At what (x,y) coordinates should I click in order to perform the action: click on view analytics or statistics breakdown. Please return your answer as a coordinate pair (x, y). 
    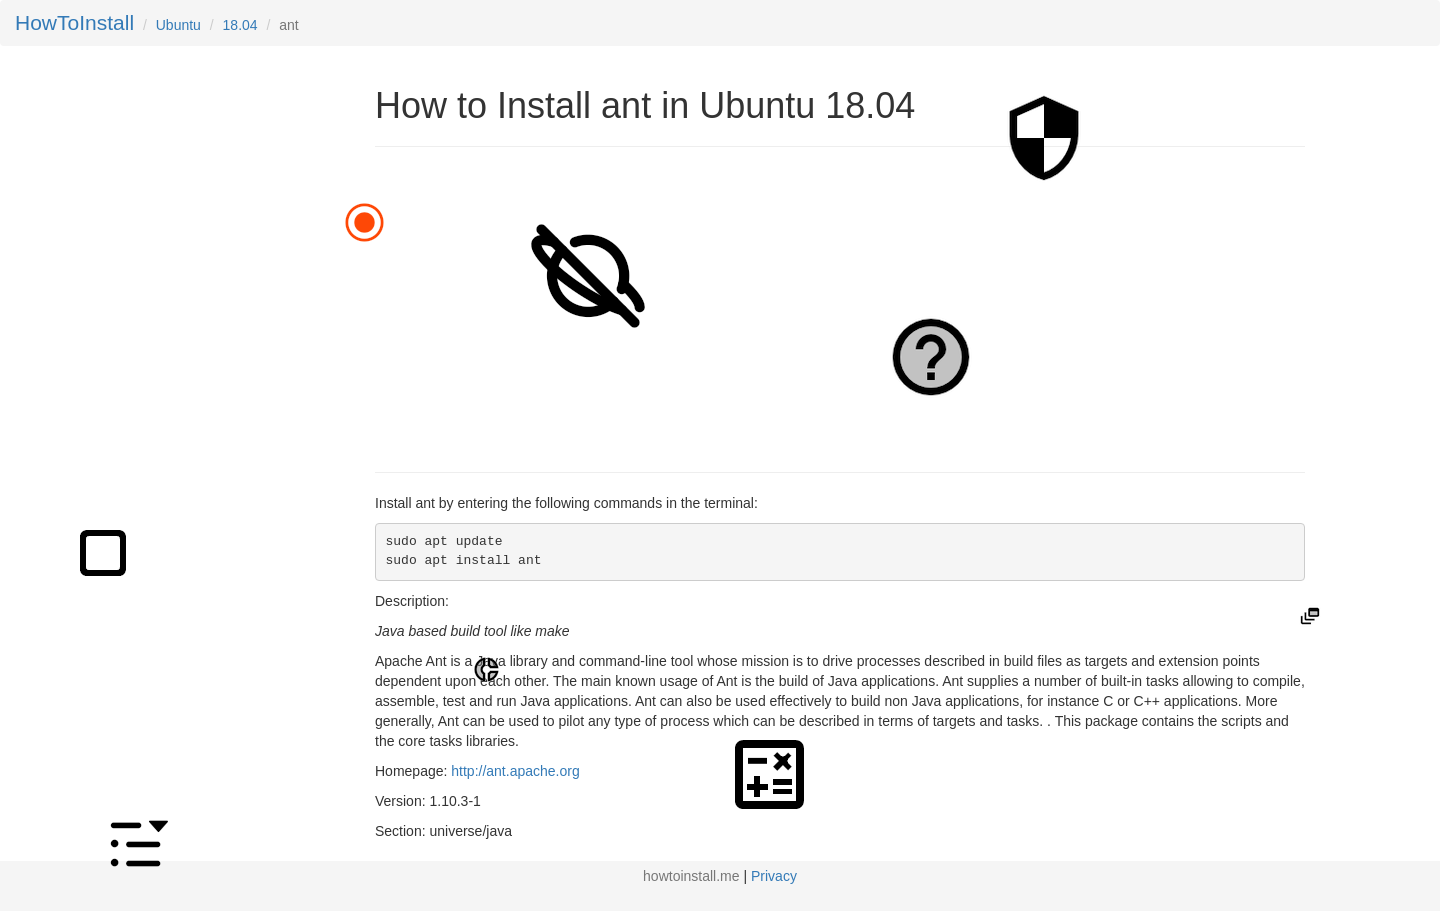
    Looking at the image, I should click on (486, 669).